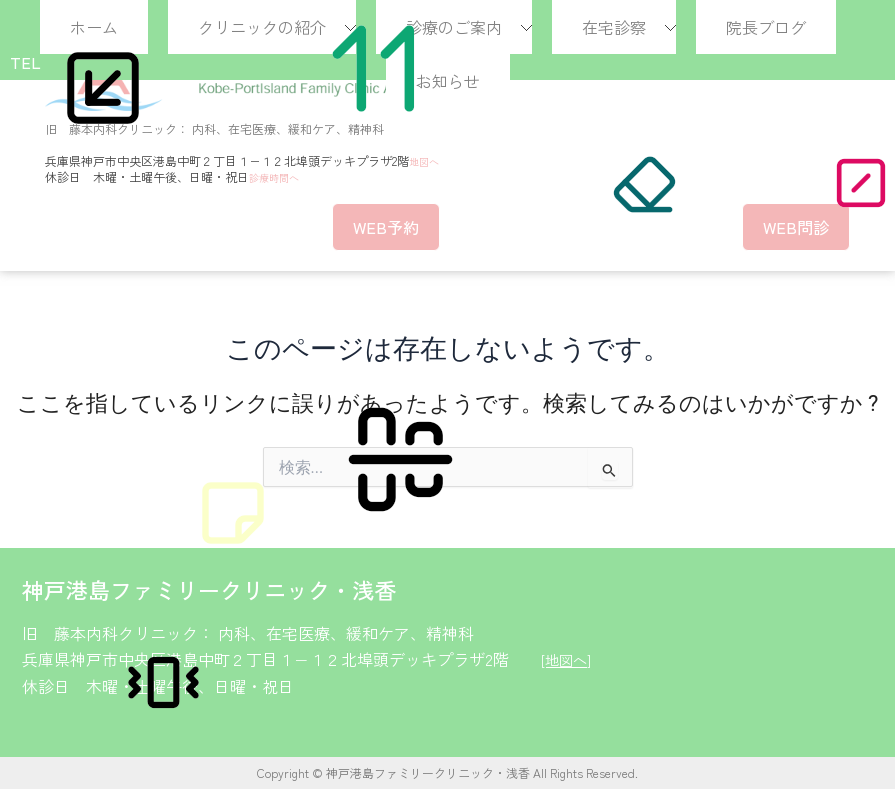 This screenshot has width=895, height=789. What do you see at coordinates (163, 682) in the screenshot?
I see `toggle phone vibration mode` at bounding box center [163, 682].